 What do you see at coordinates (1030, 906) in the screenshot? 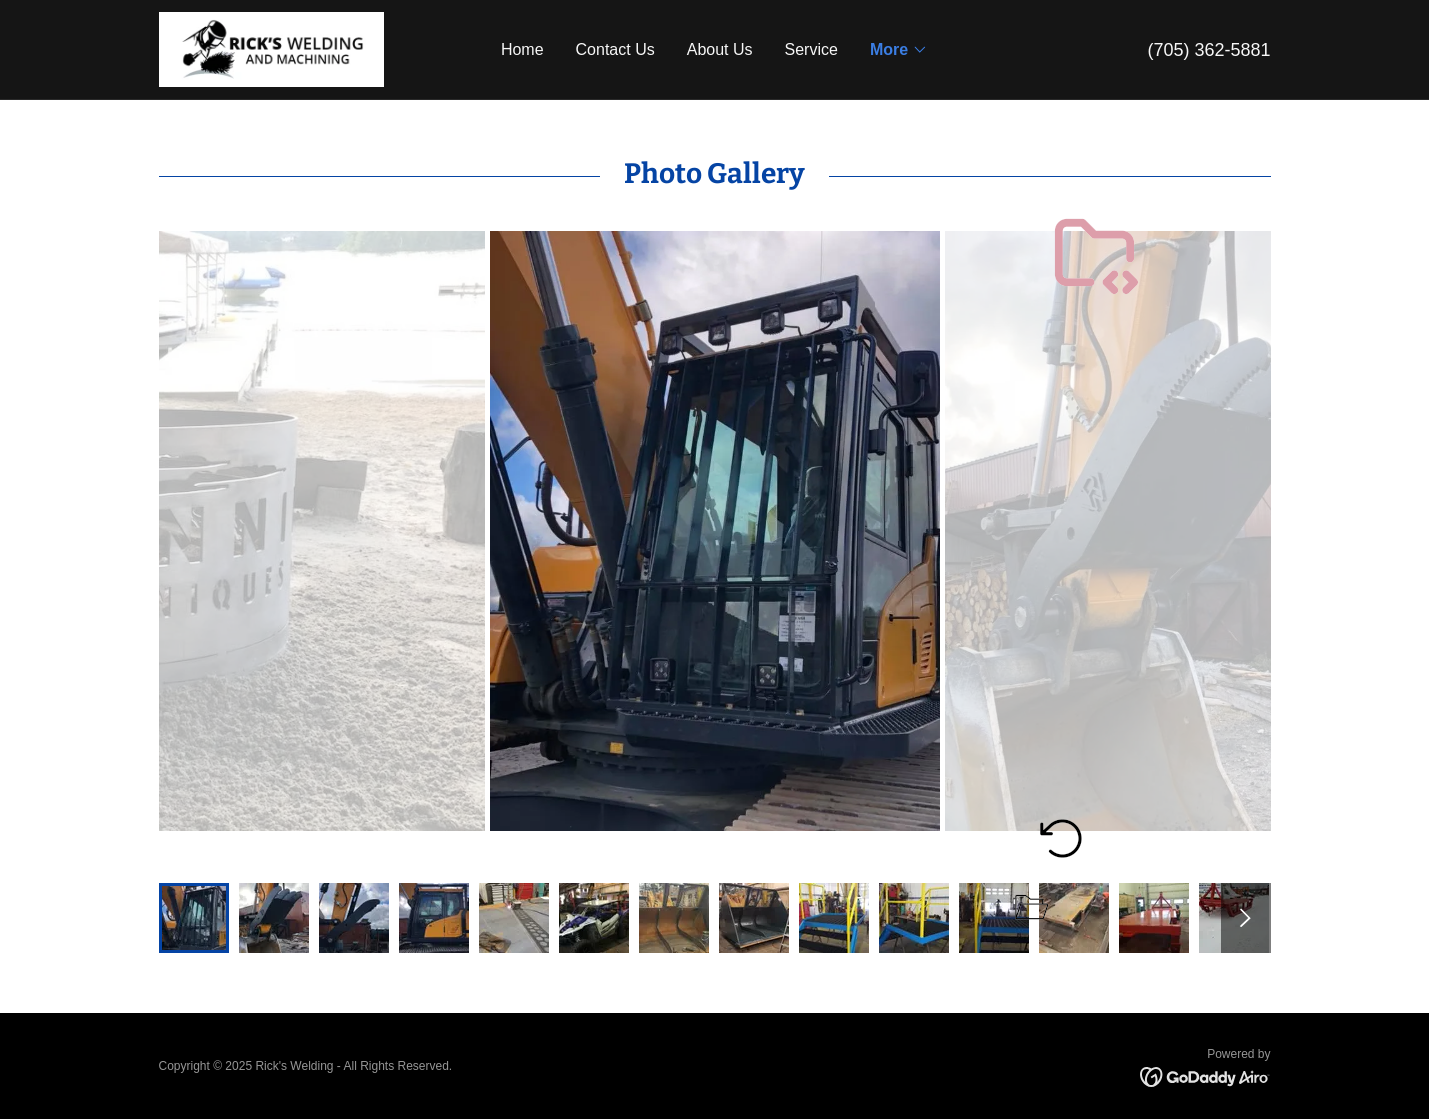
I see `open folder containing files` at bounding box center [1030, 906].